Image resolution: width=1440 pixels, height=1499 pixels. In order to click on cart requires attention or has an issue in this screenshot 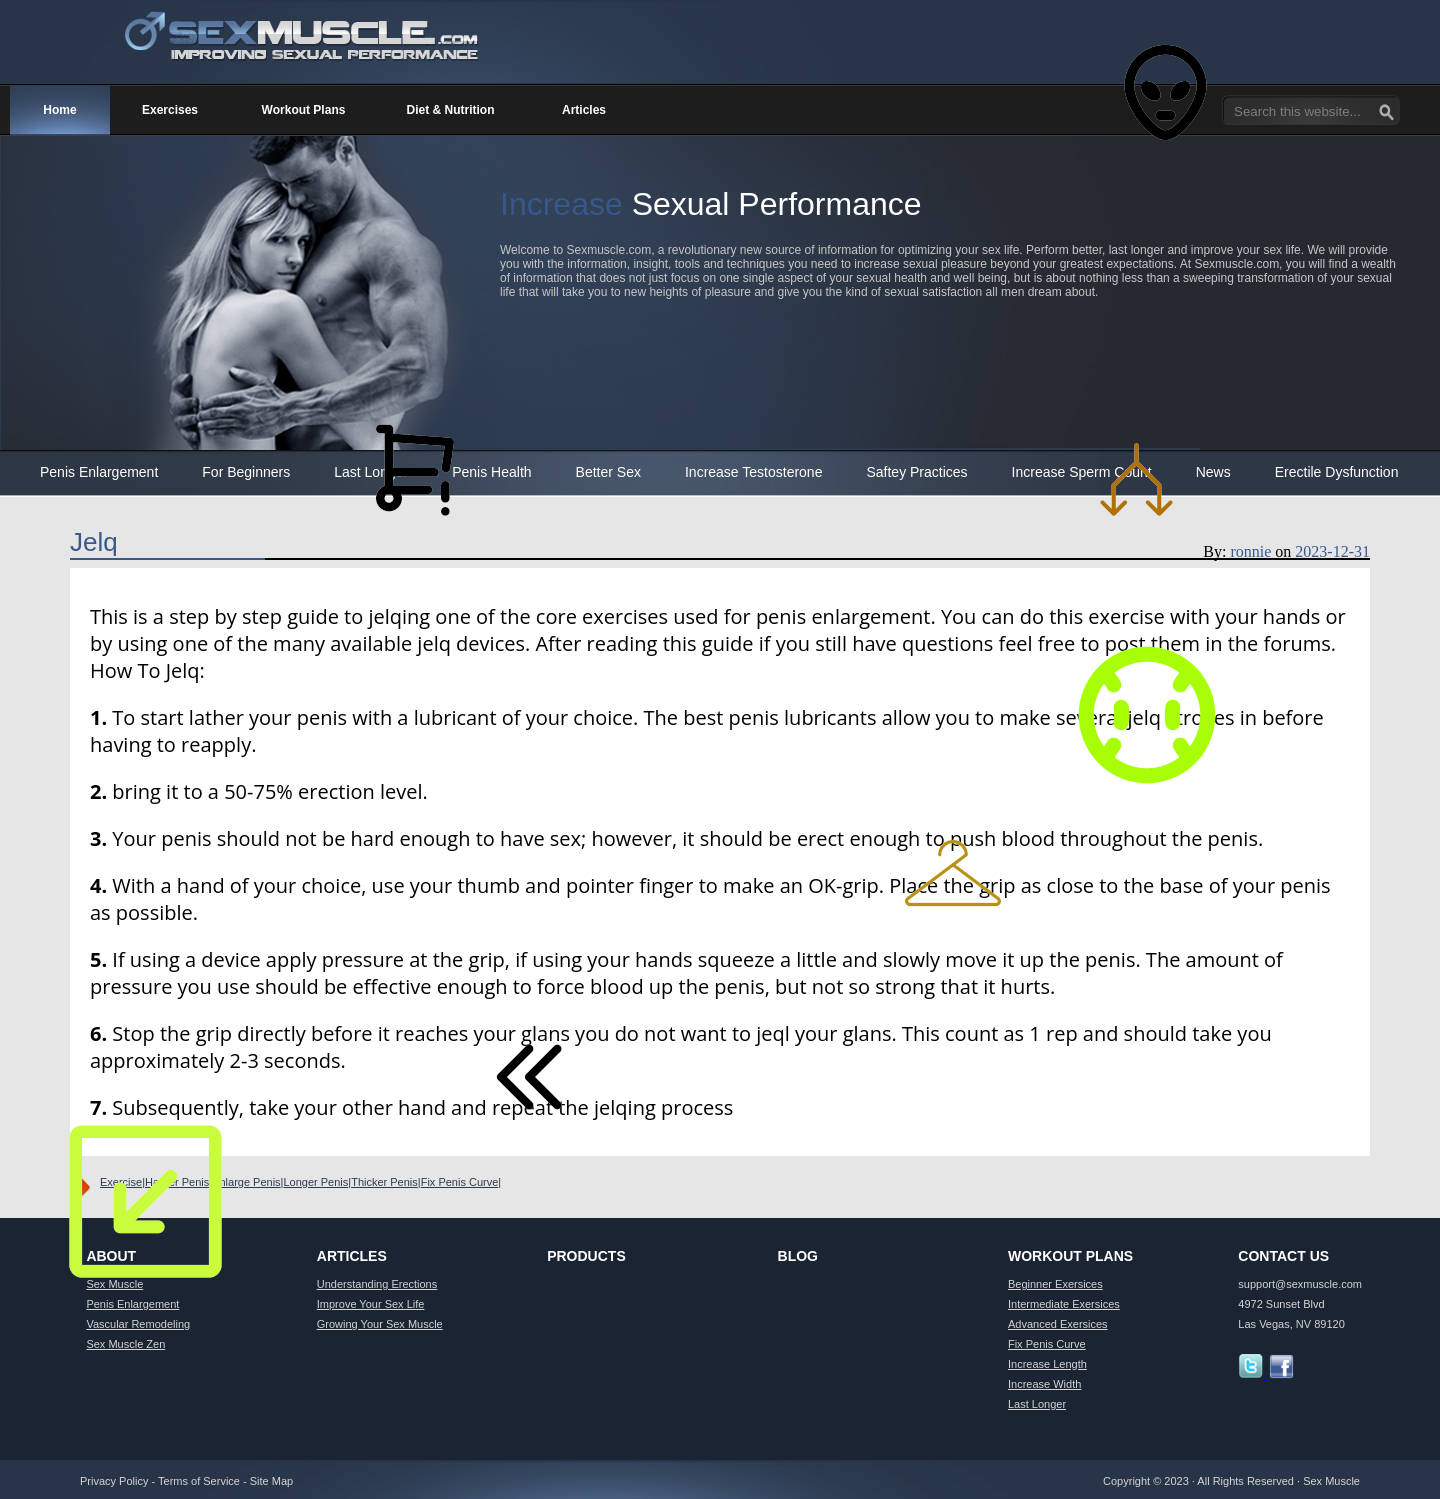, I will do `click(415, 468)`.